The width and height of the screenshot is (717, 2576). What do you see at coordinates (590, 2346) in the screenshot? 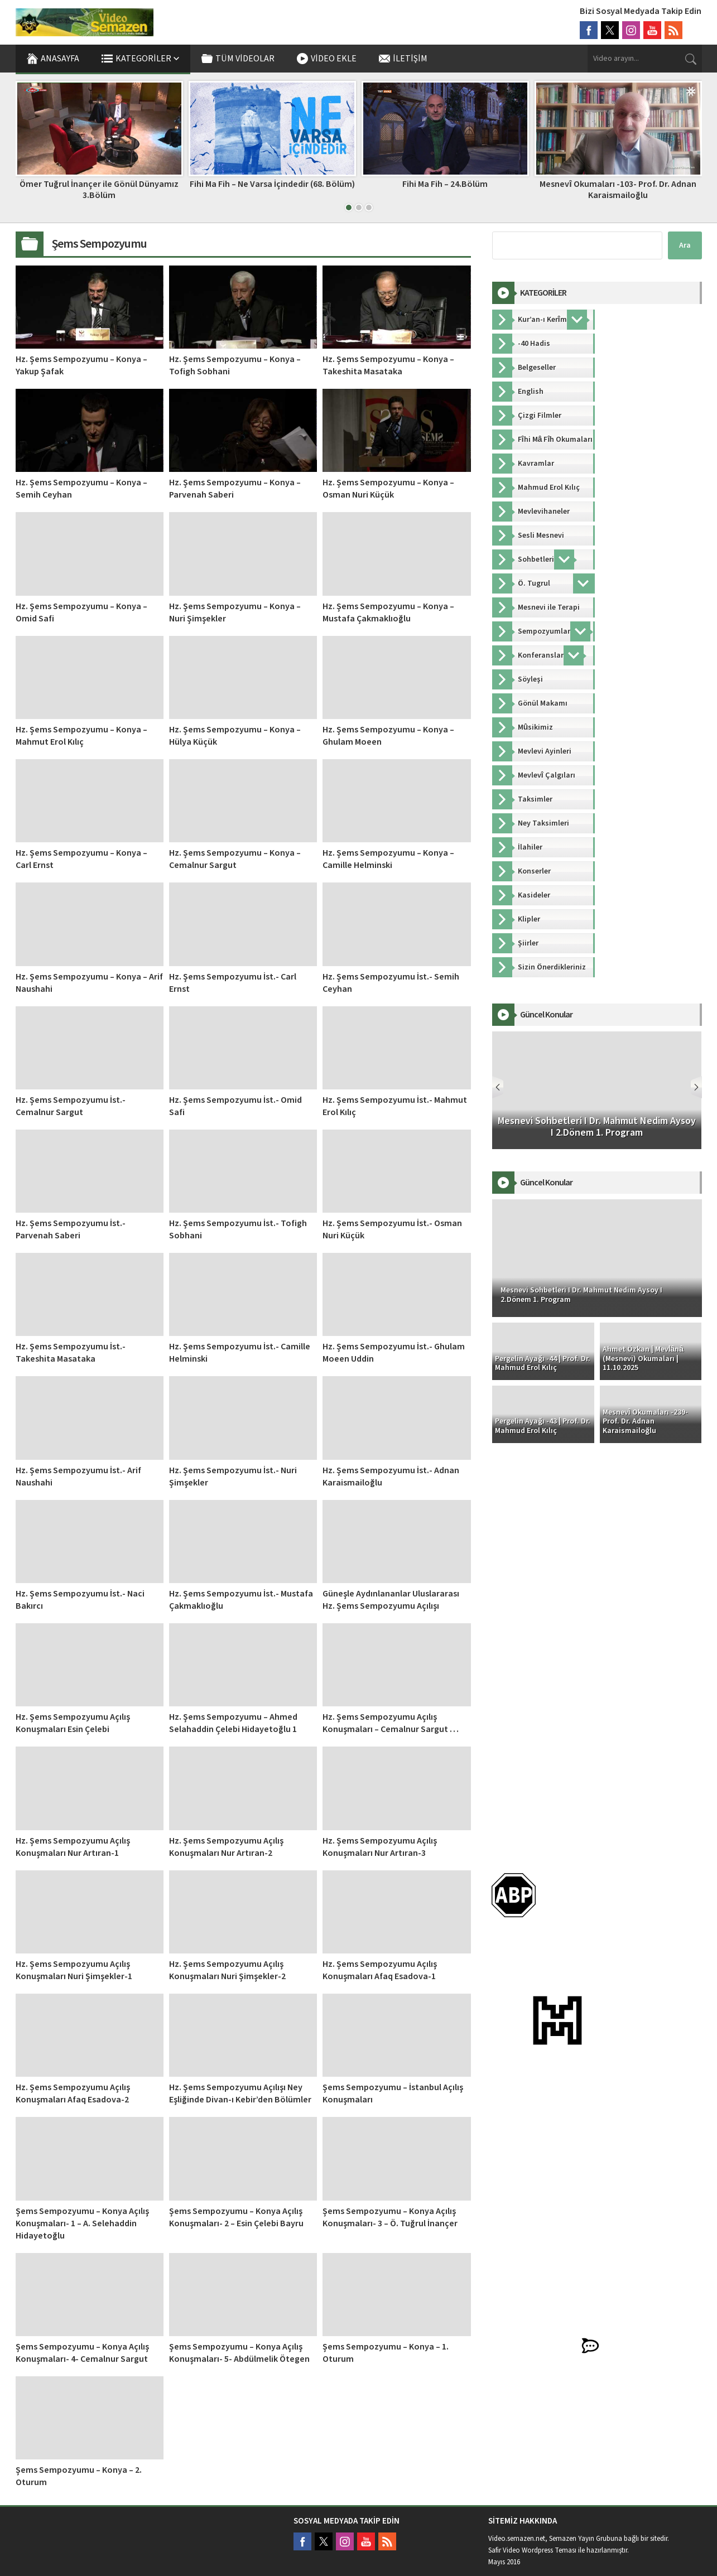
I see `open Rocket.Chat messaging app` at bounding box center [590, 2346].